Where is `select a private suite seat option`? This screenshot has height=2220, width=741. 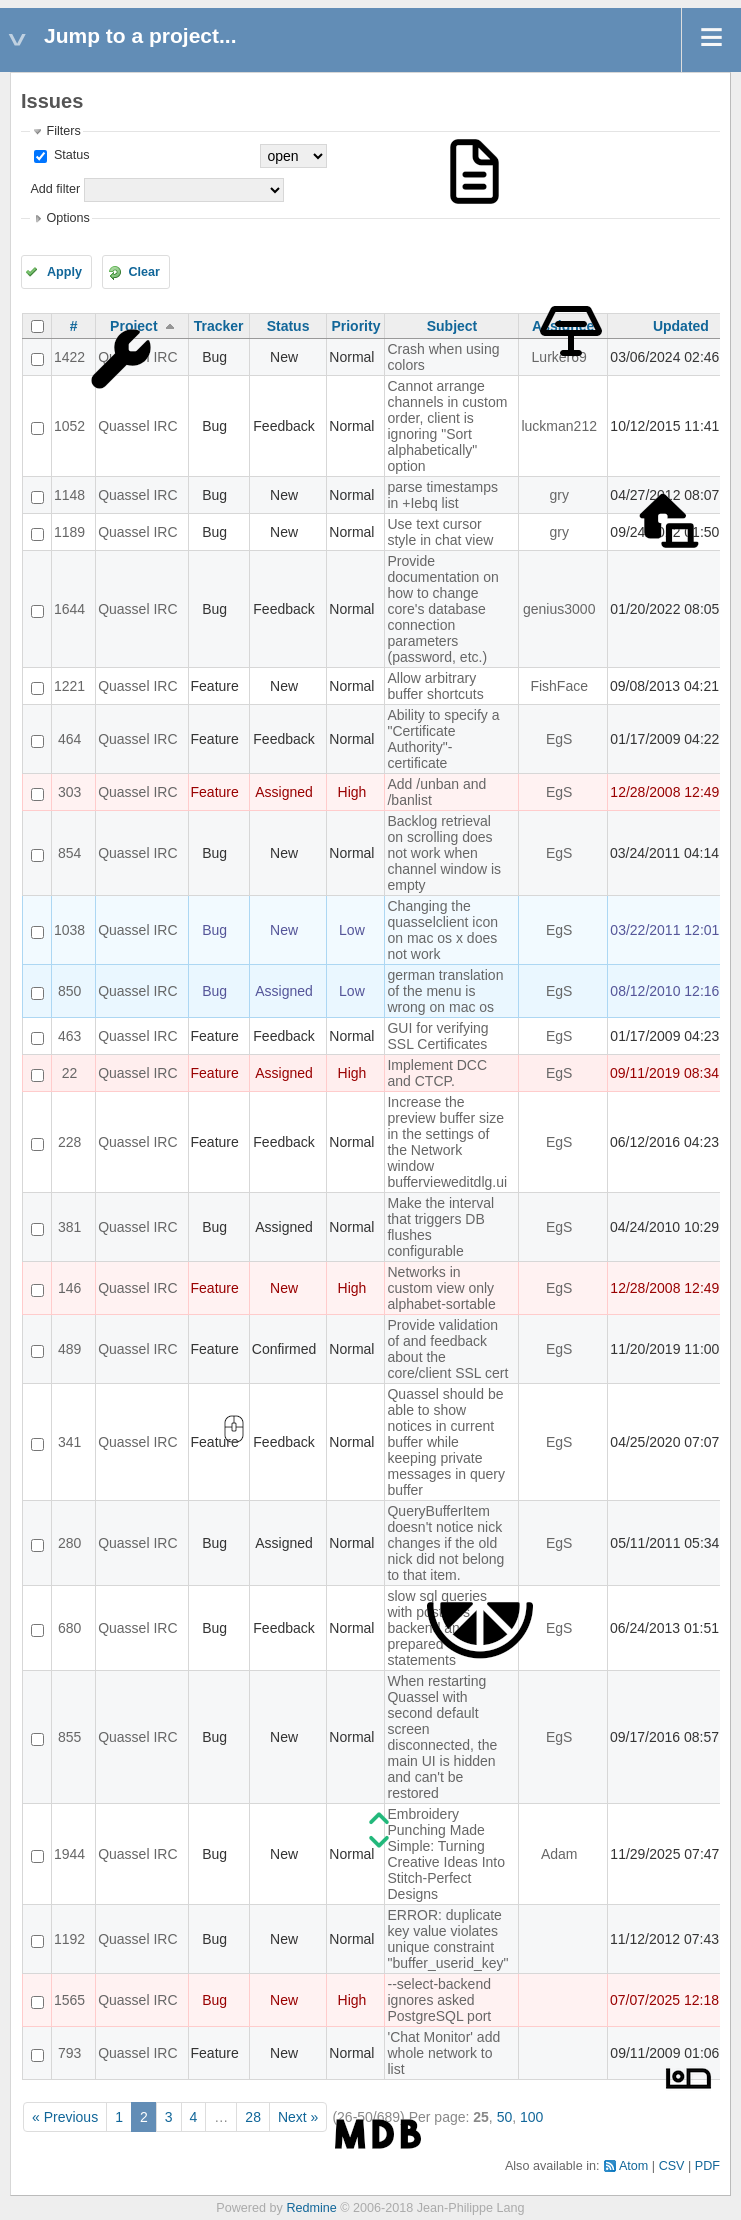 select a private suite seat option is located at coordinates (688, 2078).